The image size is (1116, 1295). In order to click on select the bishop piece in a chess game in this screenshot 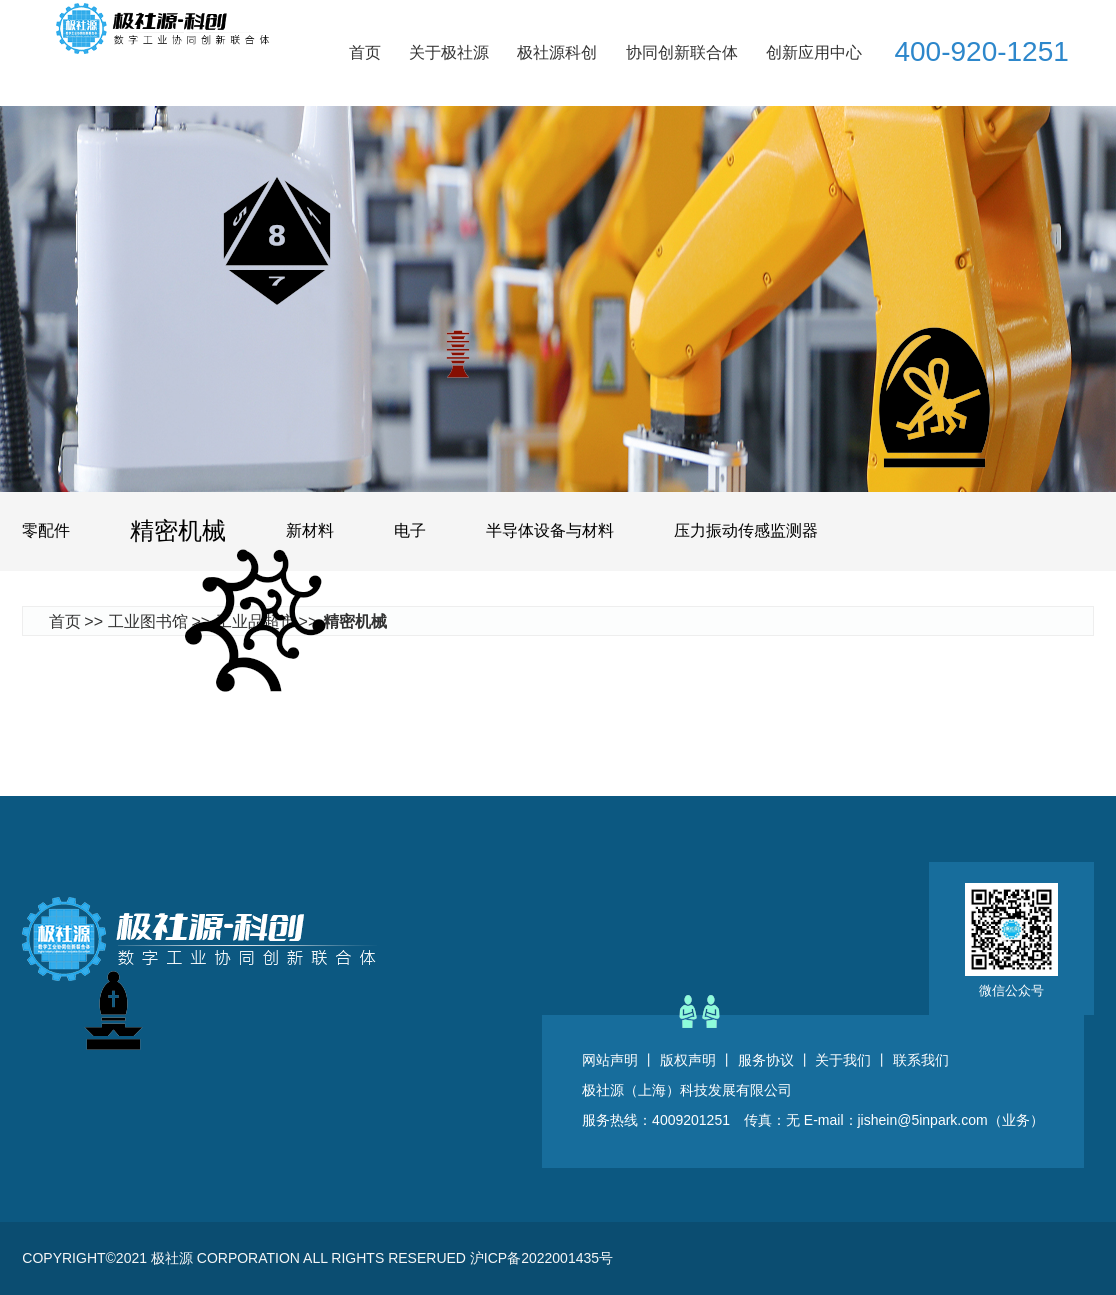, I will do `click(113, 1010)`.